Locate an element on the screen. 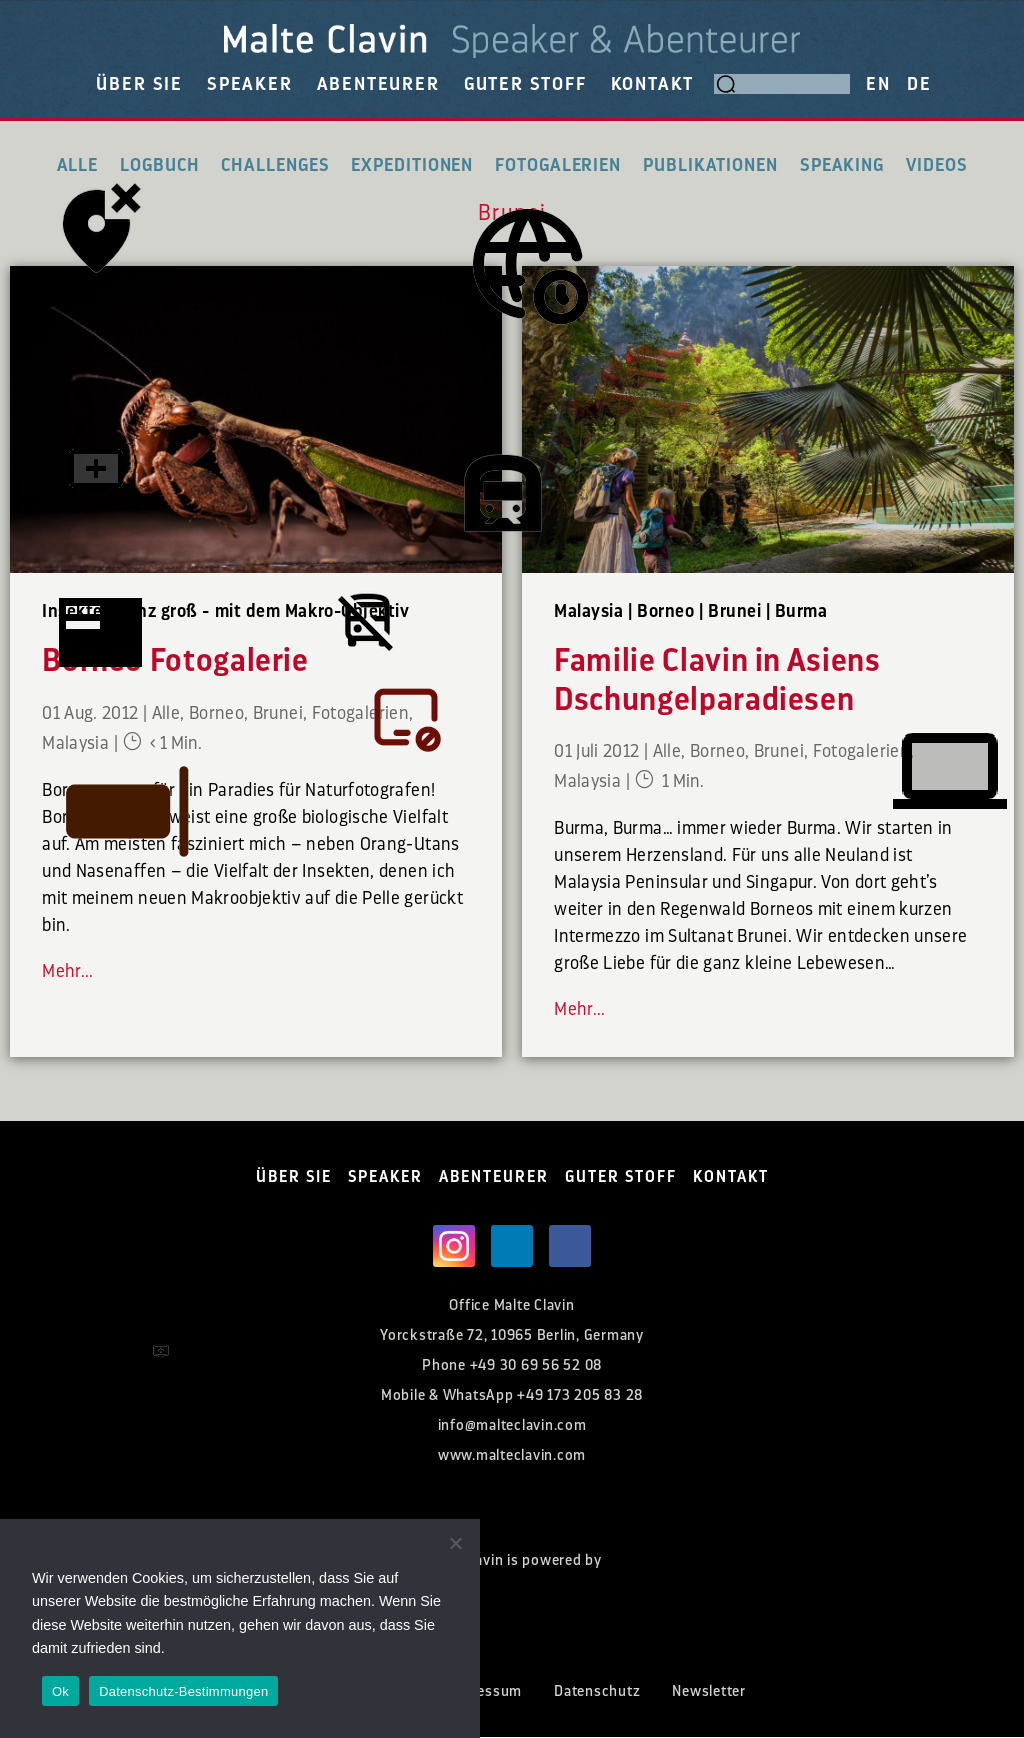  view subway or metro transit options is located at coordinates (503, 493).